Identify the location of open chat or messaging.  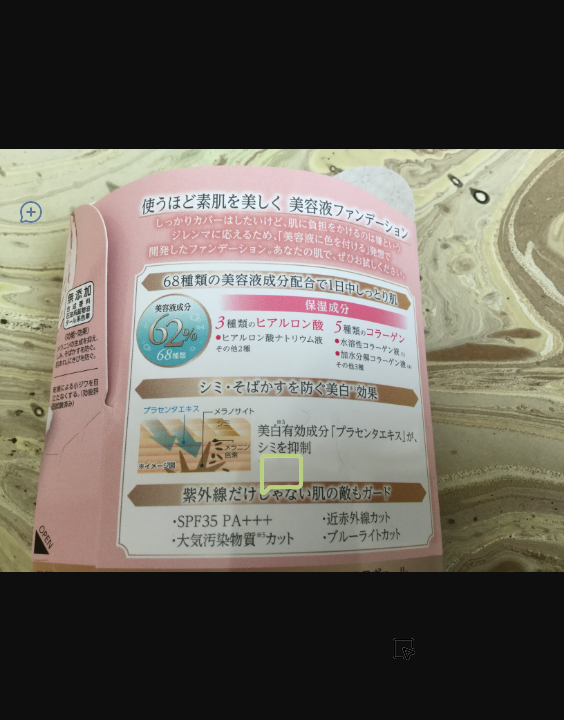
(281, 473).